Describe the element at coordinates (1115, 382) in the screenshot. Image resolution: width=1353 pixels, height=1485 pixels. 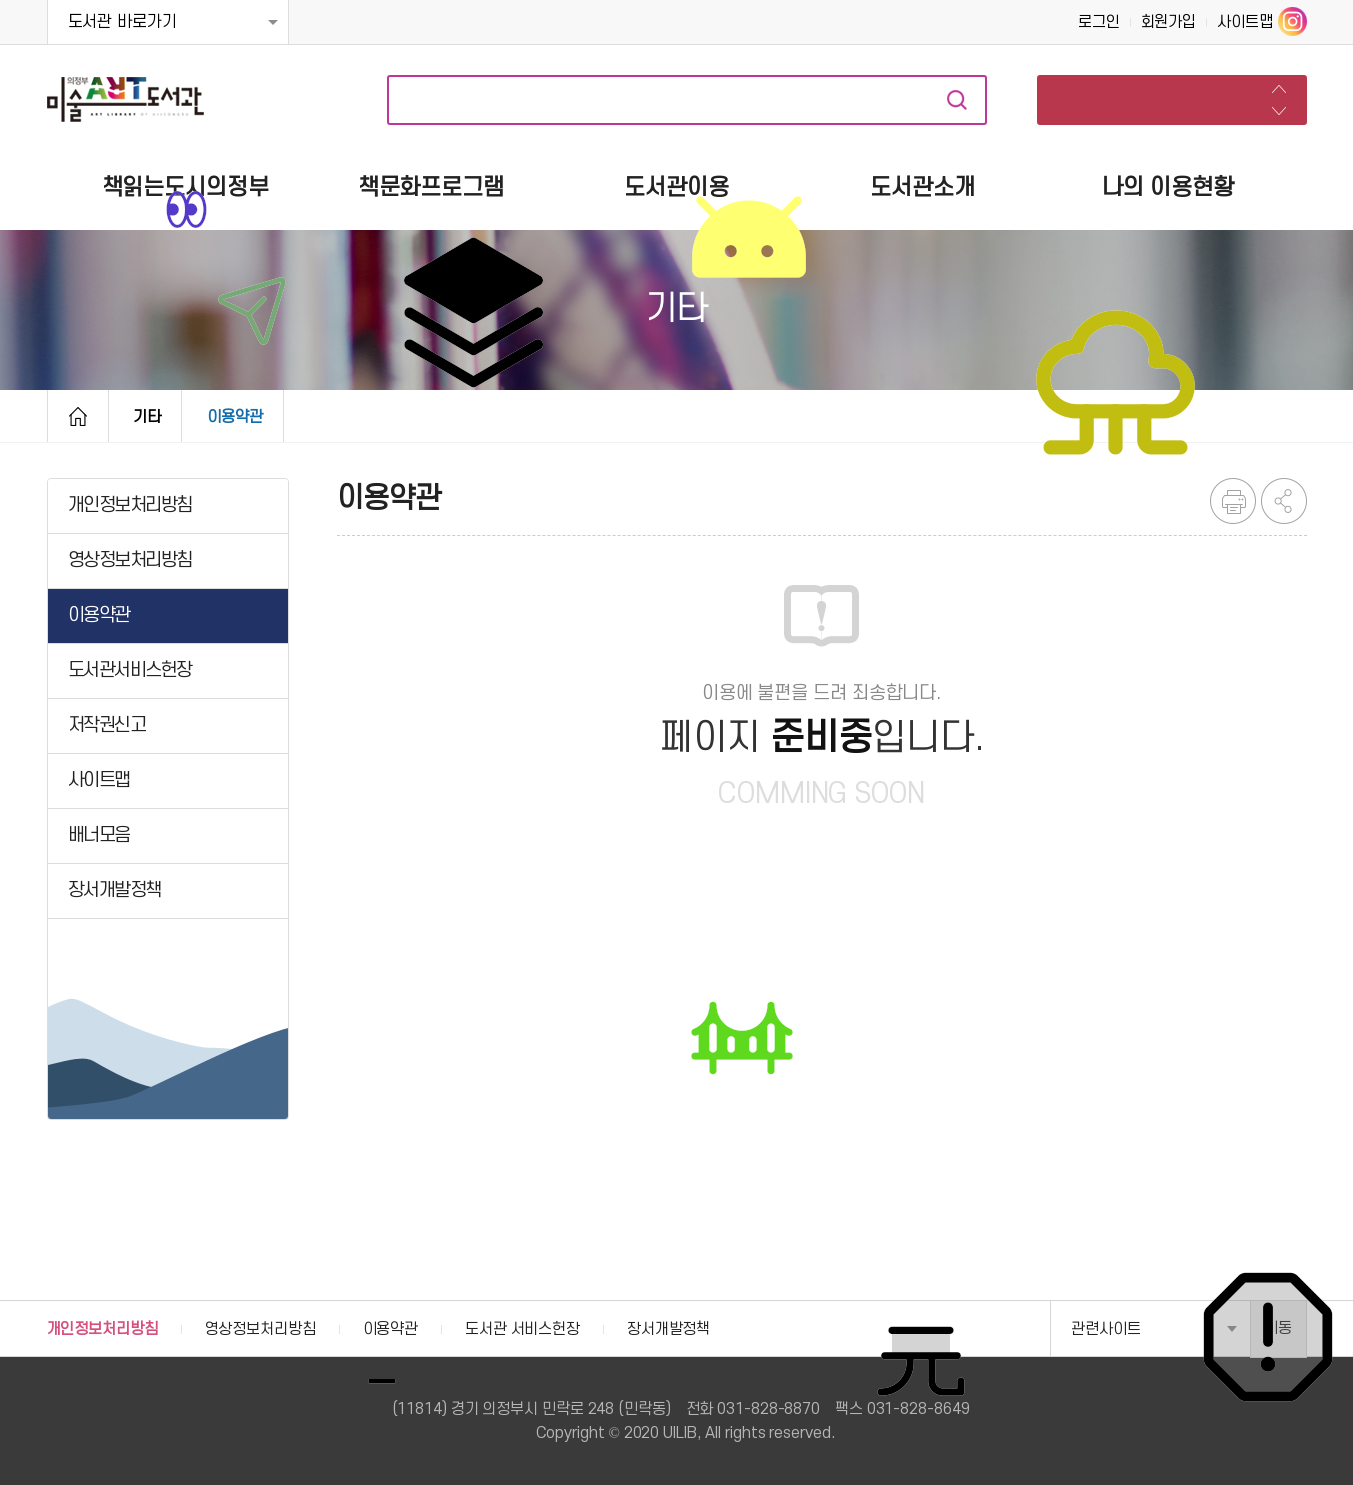
I see `access cloud computing services` at that location.